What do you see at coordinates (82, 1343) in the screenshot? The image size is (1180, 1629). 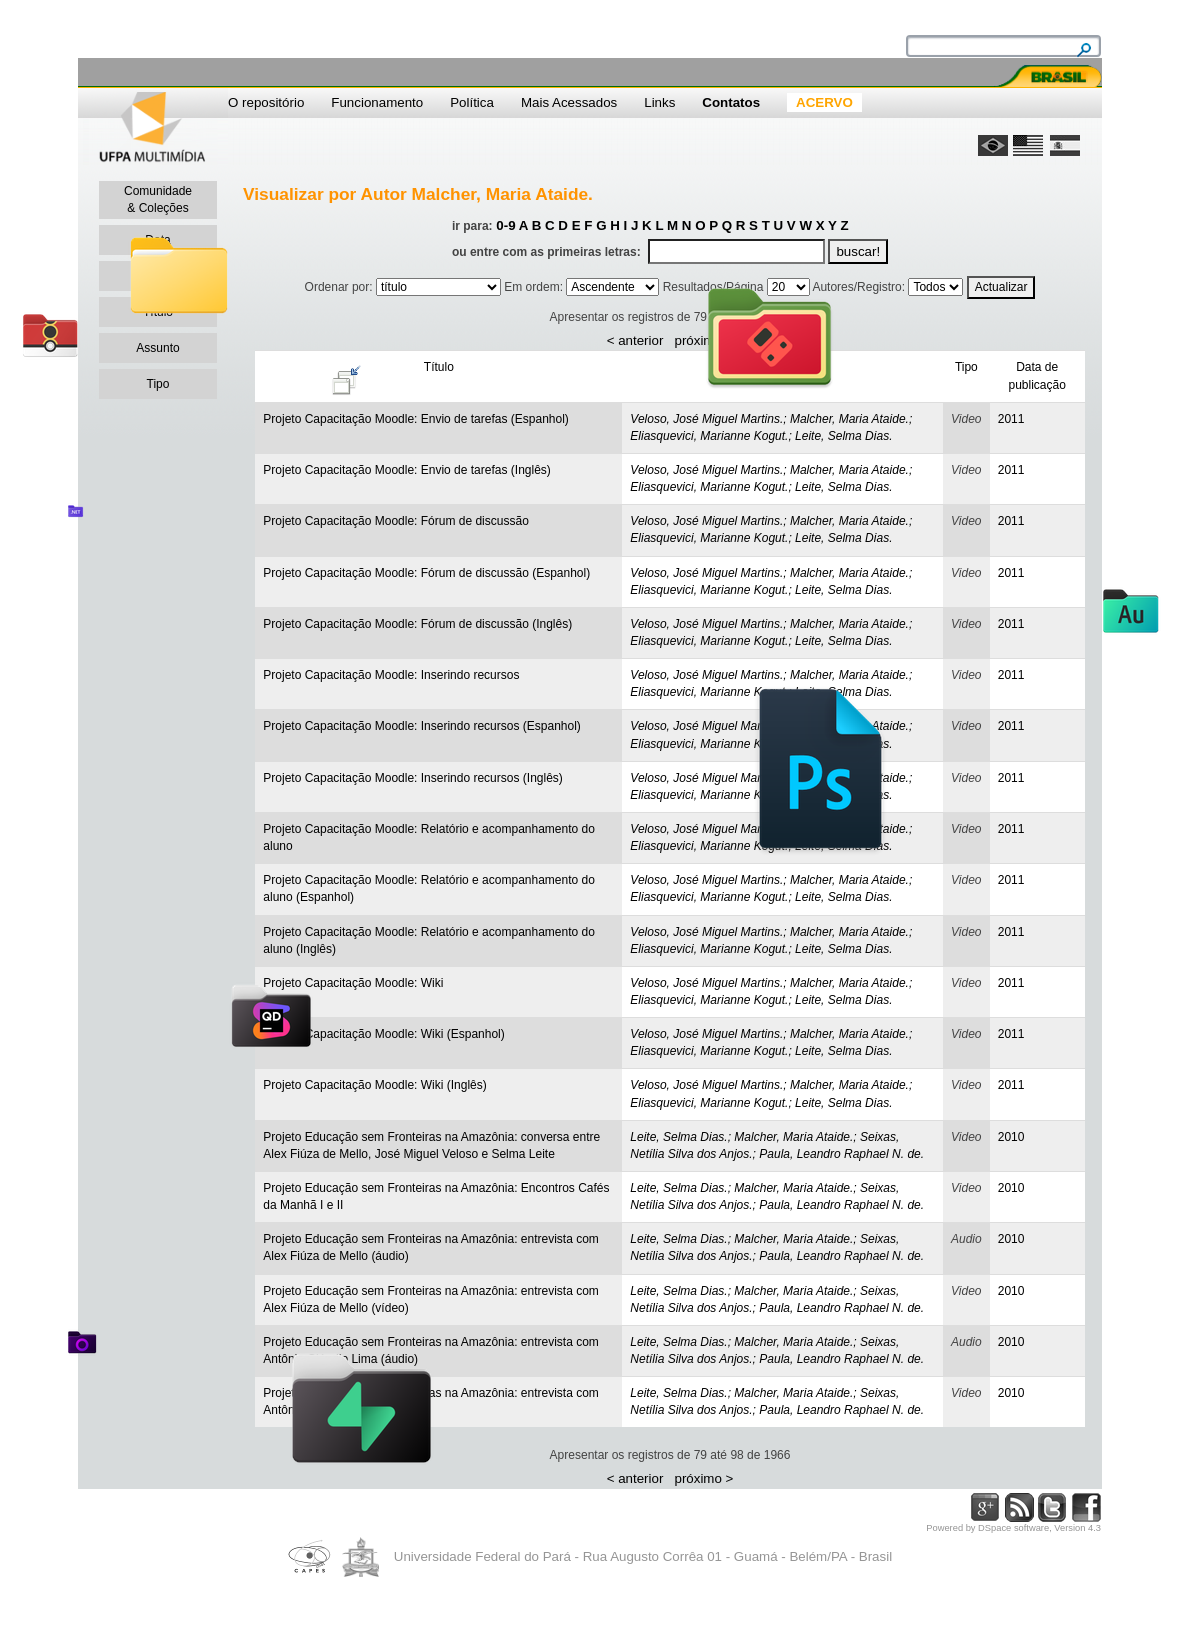 I see `open GOG Galaxy game library folder` at bounding box center [82, 1343].